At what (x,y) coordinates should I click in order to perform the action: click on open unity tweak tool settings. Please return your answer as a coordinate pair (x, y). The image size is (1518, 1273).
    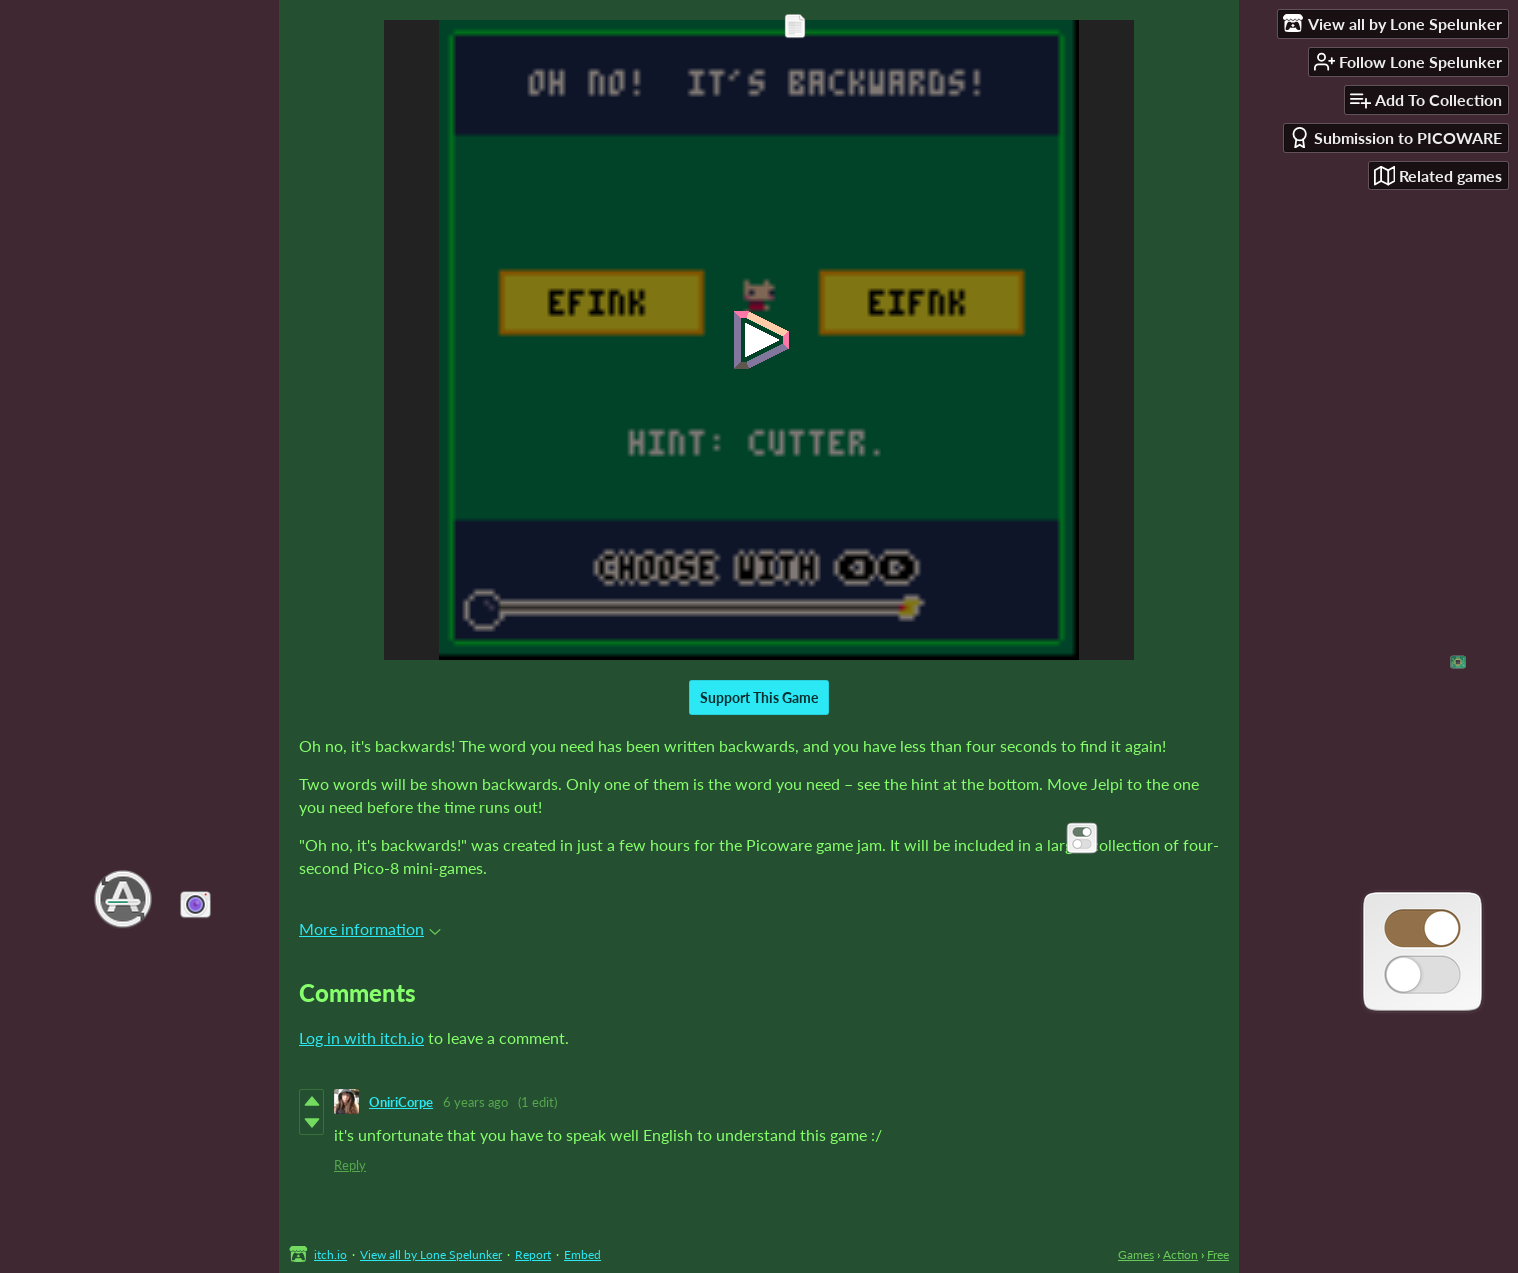
    Looking at the image, I should click on (1422, 951).